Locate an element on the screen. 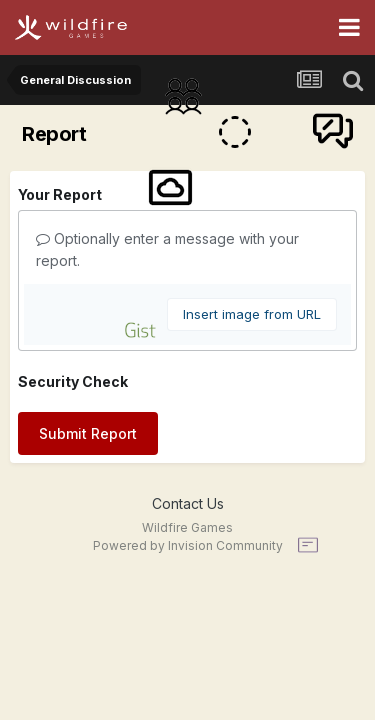 This screenshot has width=375, height=720. indicates a duplicate discussion thread is located at coordinates (333, 131).